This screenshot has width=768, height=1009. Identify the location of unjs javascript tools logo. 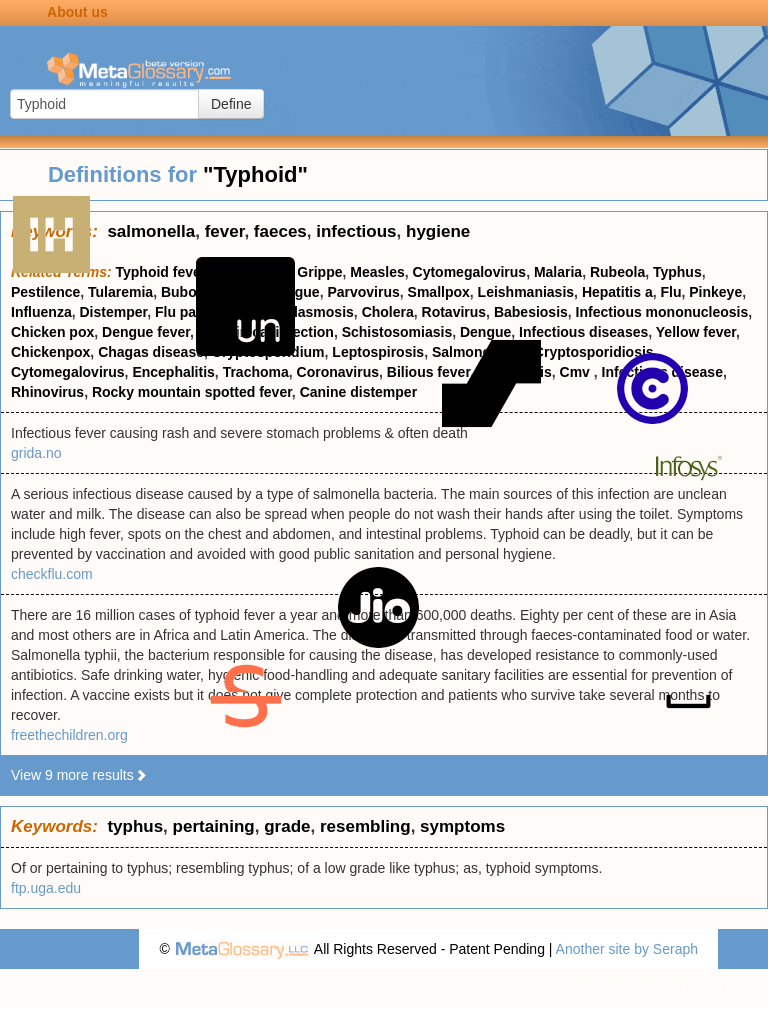
(245, 306).